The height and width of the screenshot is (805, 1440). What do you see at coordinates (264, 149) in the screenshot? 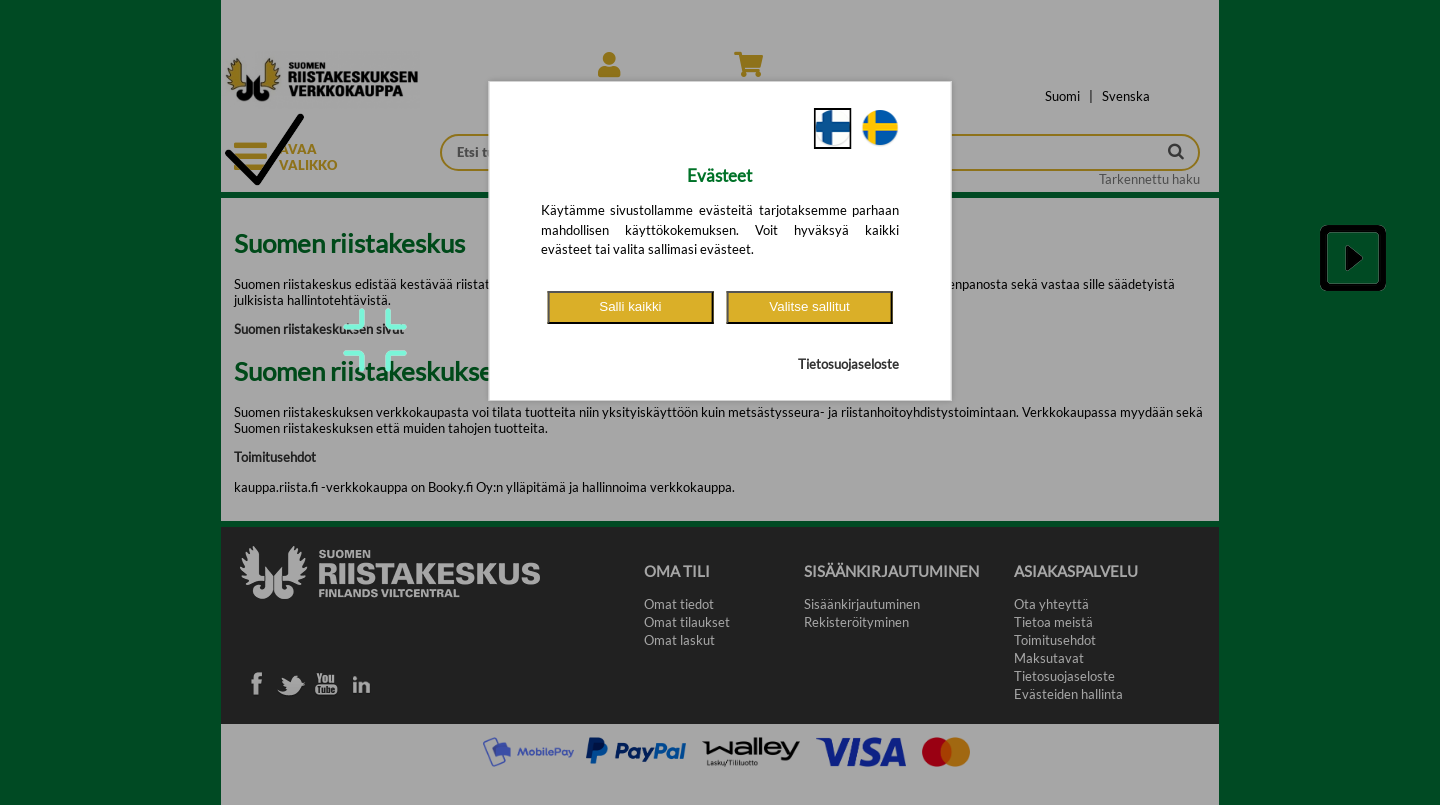
I see `confirm or submit an action` at bounding box center [264, 149].